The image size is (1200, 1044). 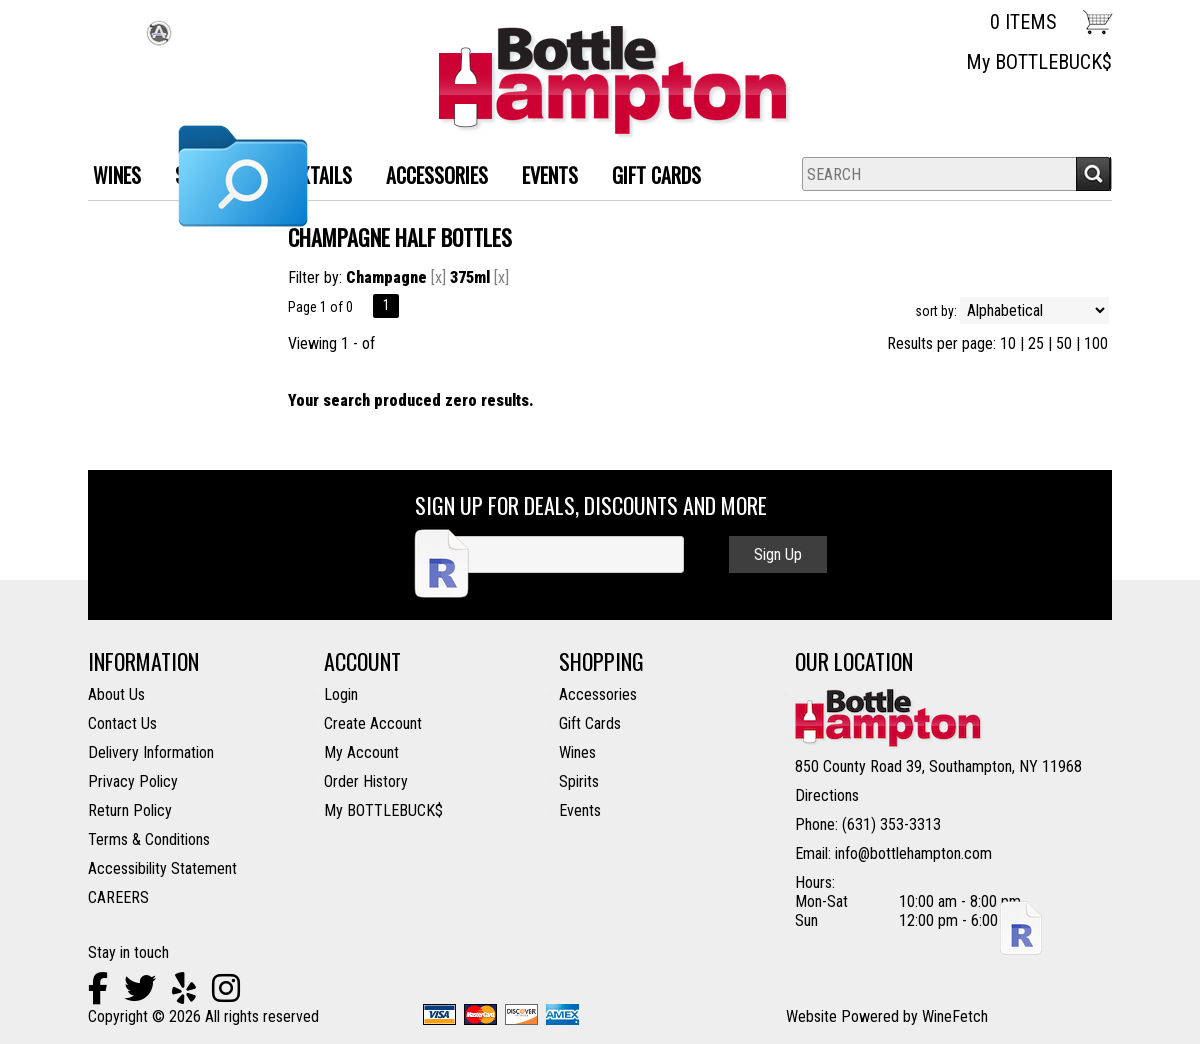 What do you see at coordinates (1021, 928) in the screenshot?
I see `an R programming language source file` at bounding box center [1021, 928].